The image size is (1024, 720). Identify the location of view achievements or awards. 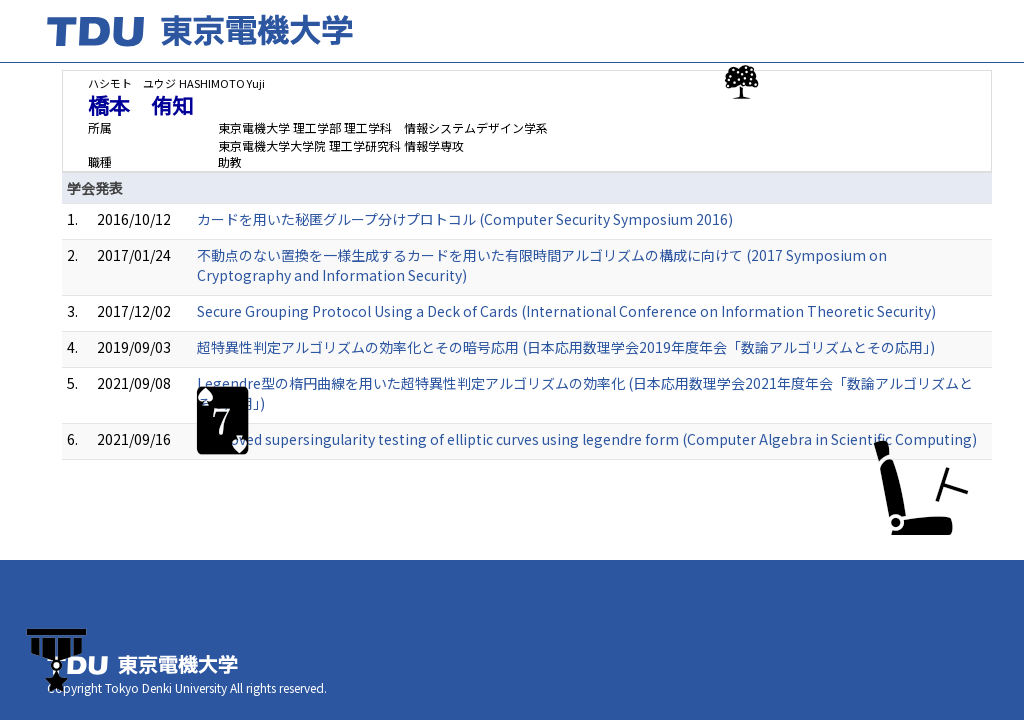
(56, 660).